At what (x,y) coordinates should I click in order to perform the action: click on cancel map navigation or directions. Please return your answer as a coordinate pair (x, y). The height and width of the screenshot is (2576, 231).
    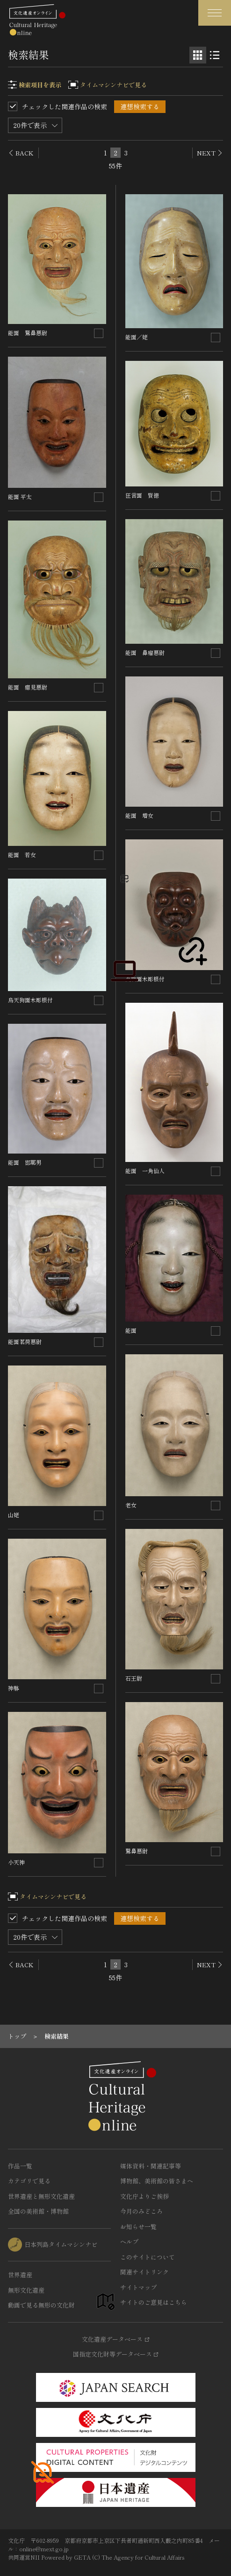
    Looking at the image, I should click on (105, 2301).